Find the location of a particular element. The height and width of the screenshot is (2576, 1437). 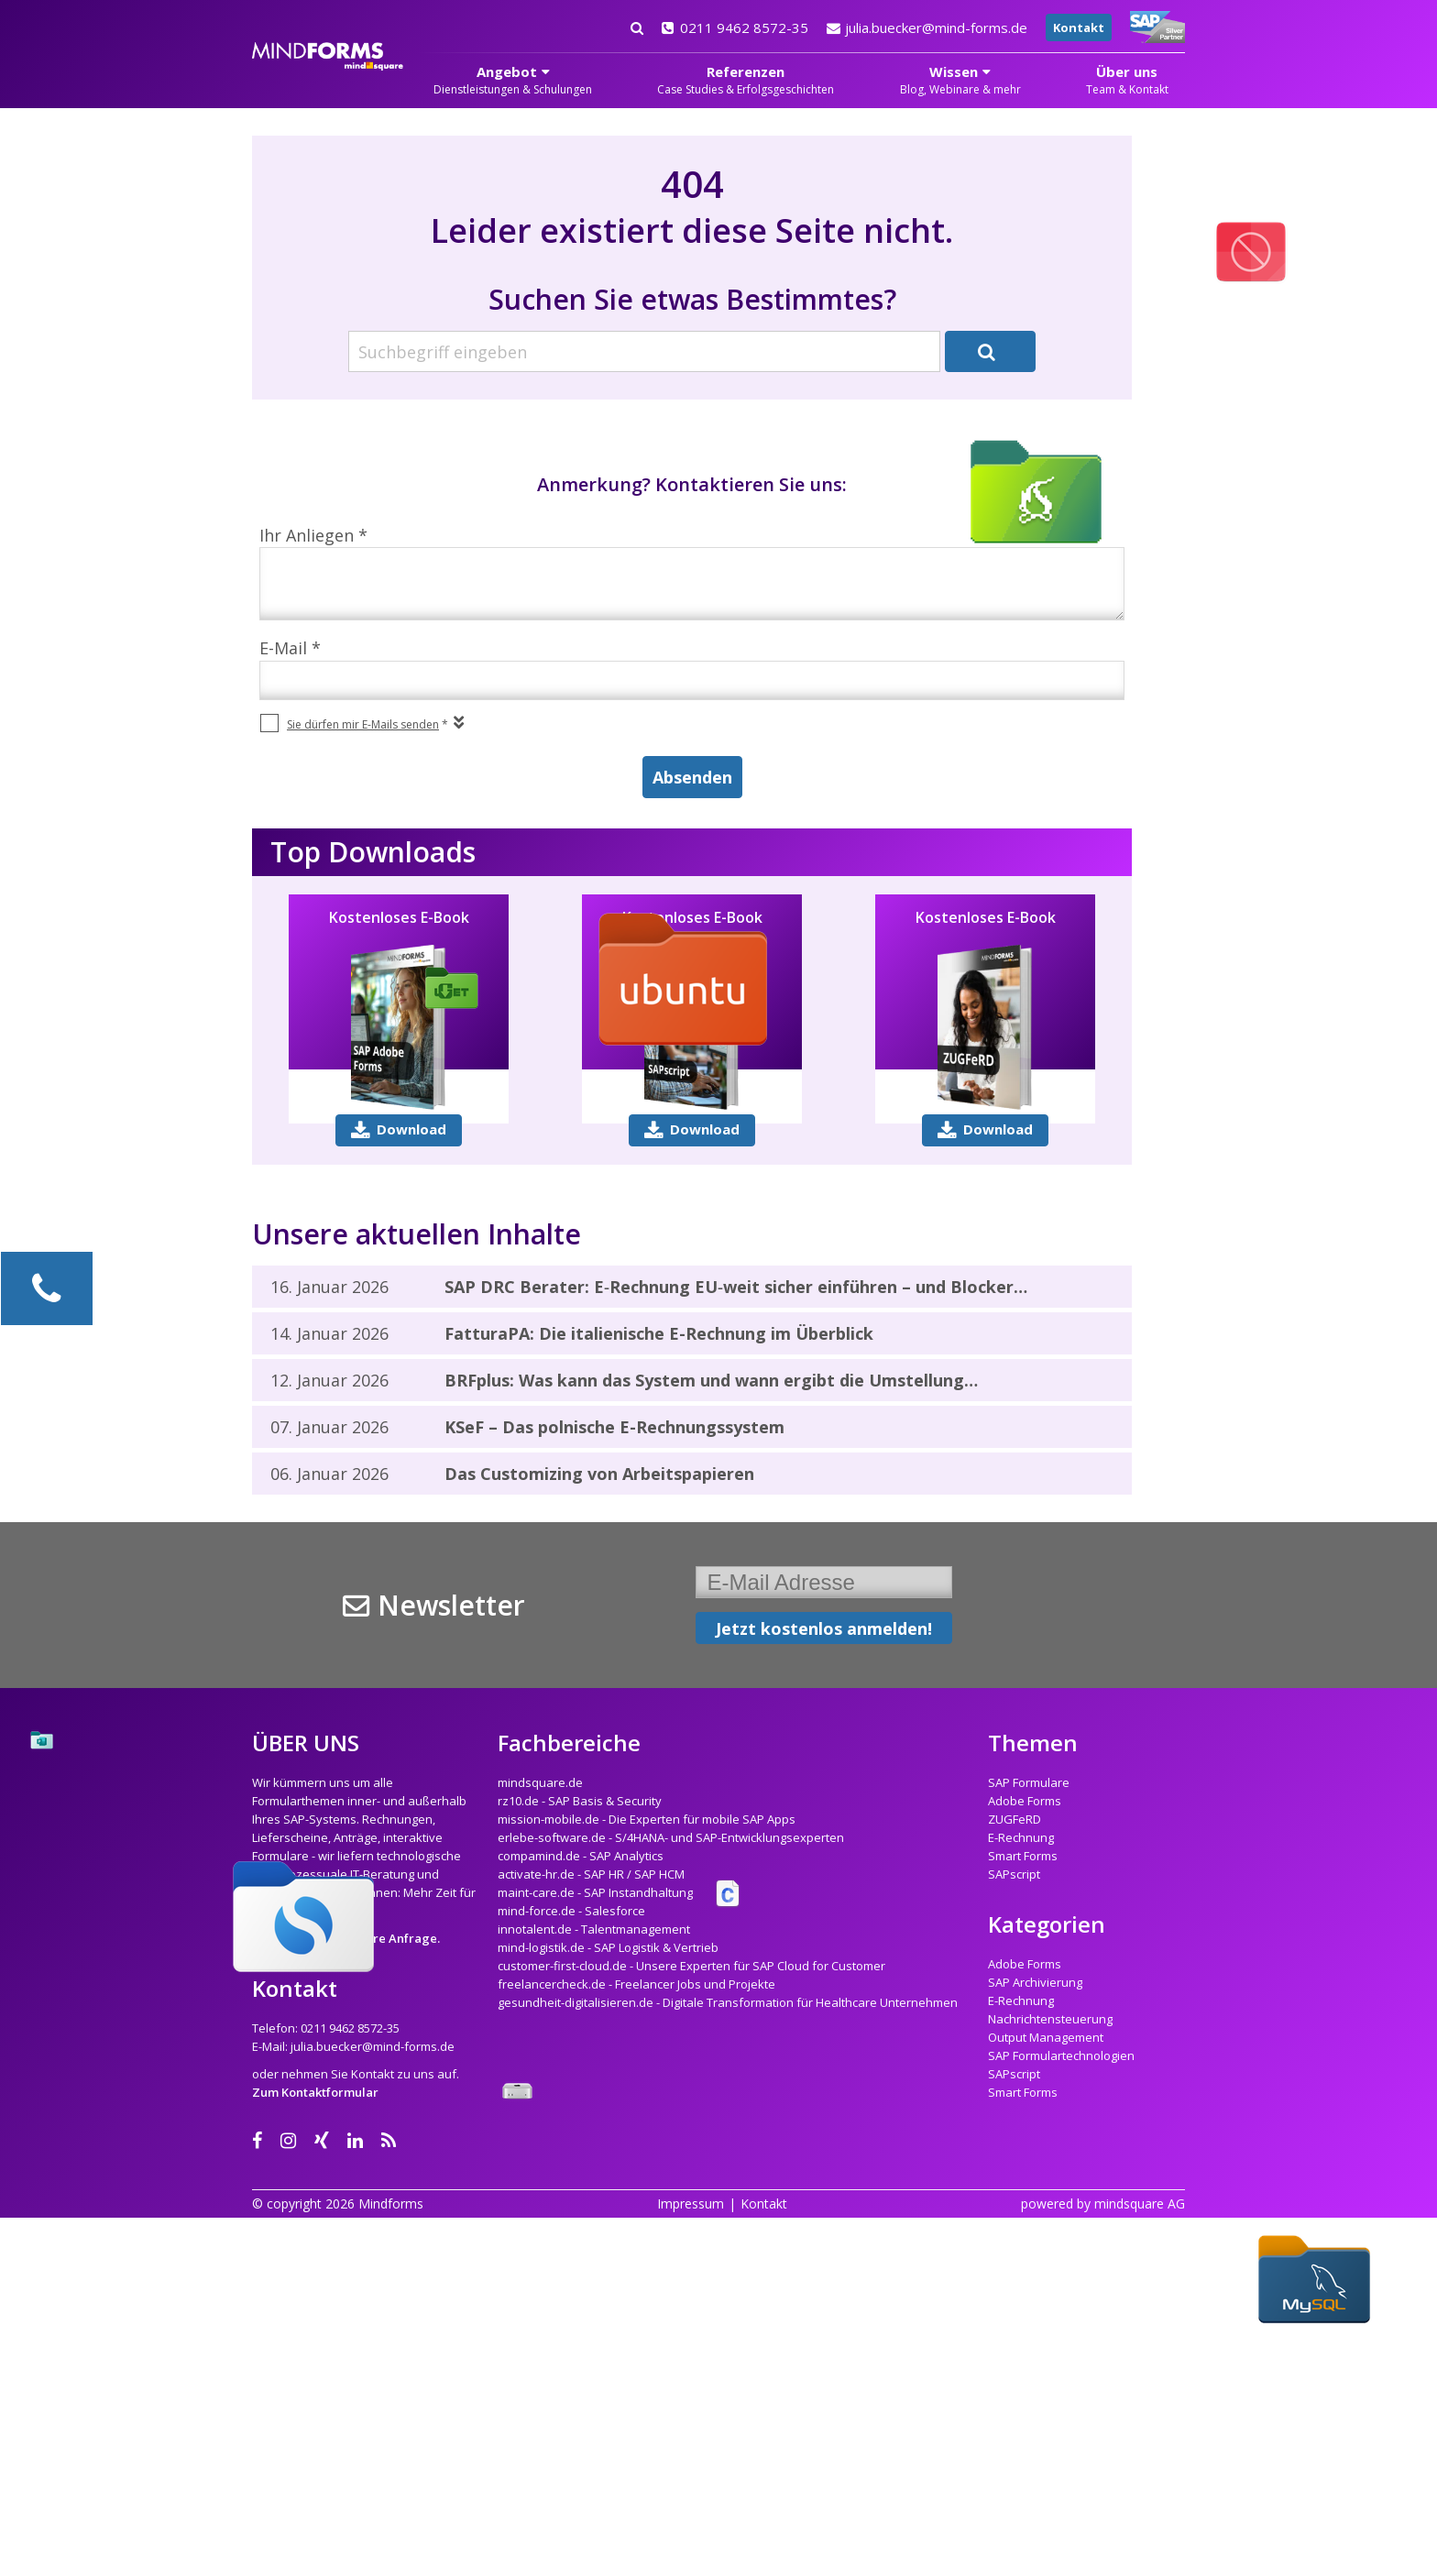

open uGet download manager folder is located at coordinates (451, 989).